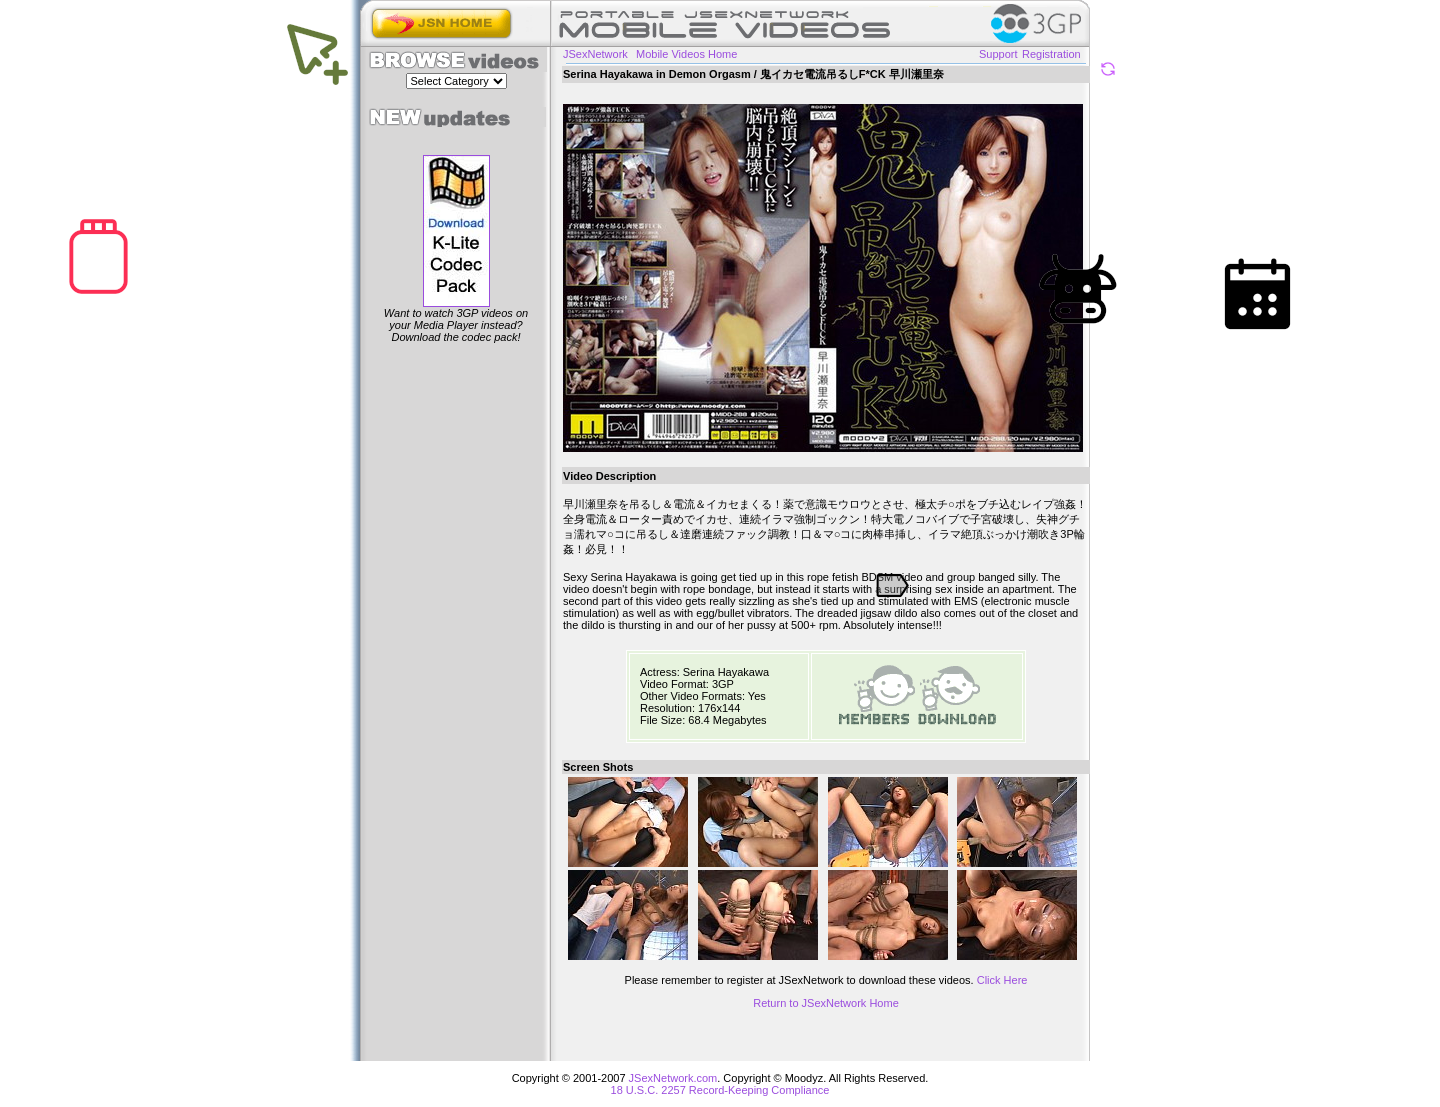 Image resolution: width=1440 pixels, height=1107 pixels. What do you see at coordinates (98, 256) in the screenshot?
I see `store or save items to a collection` at bounding box center [98, 256].